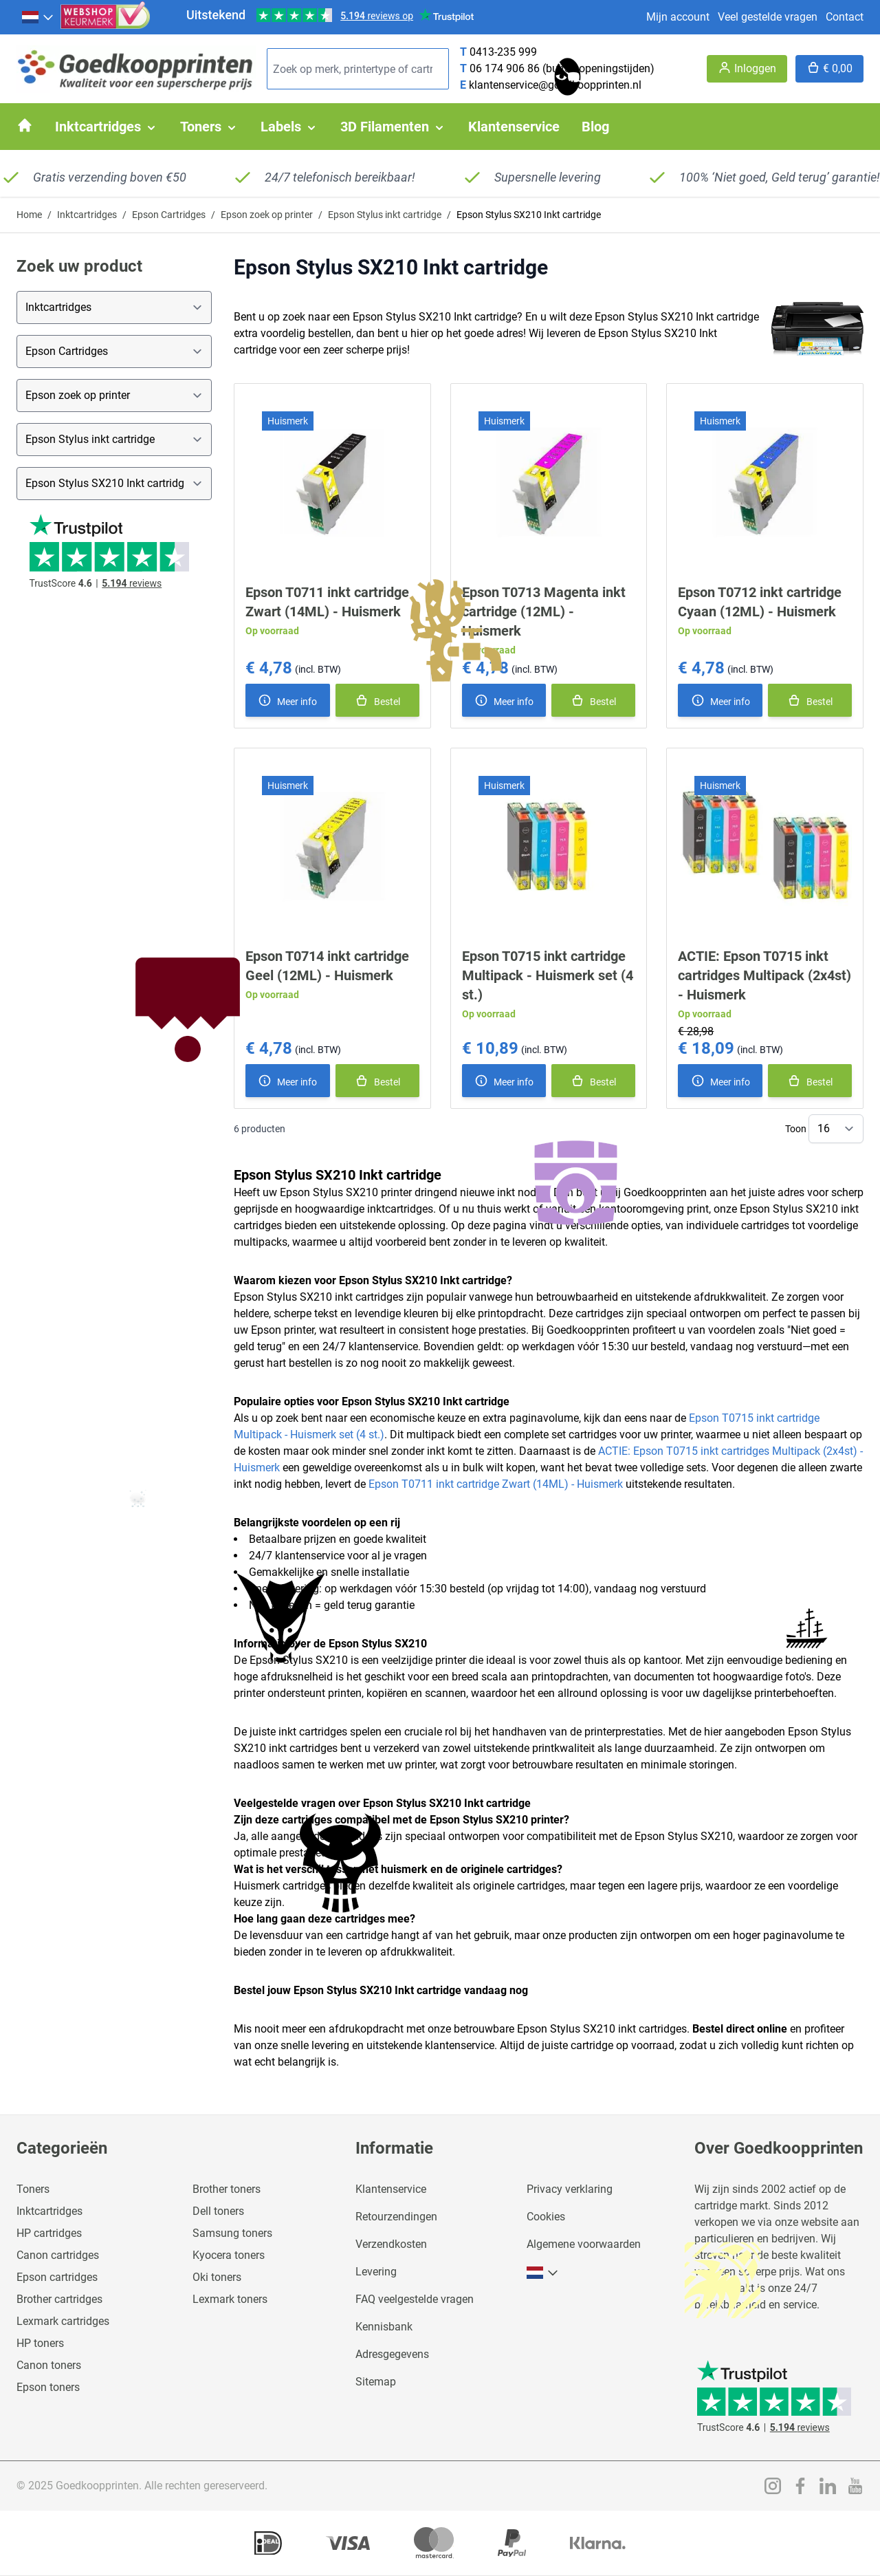 This screenshot has height=2576, width=880. Describe the element at coordinates (280, 1617) in the screenshot. I see `select reptile or dragon character class` at that location.